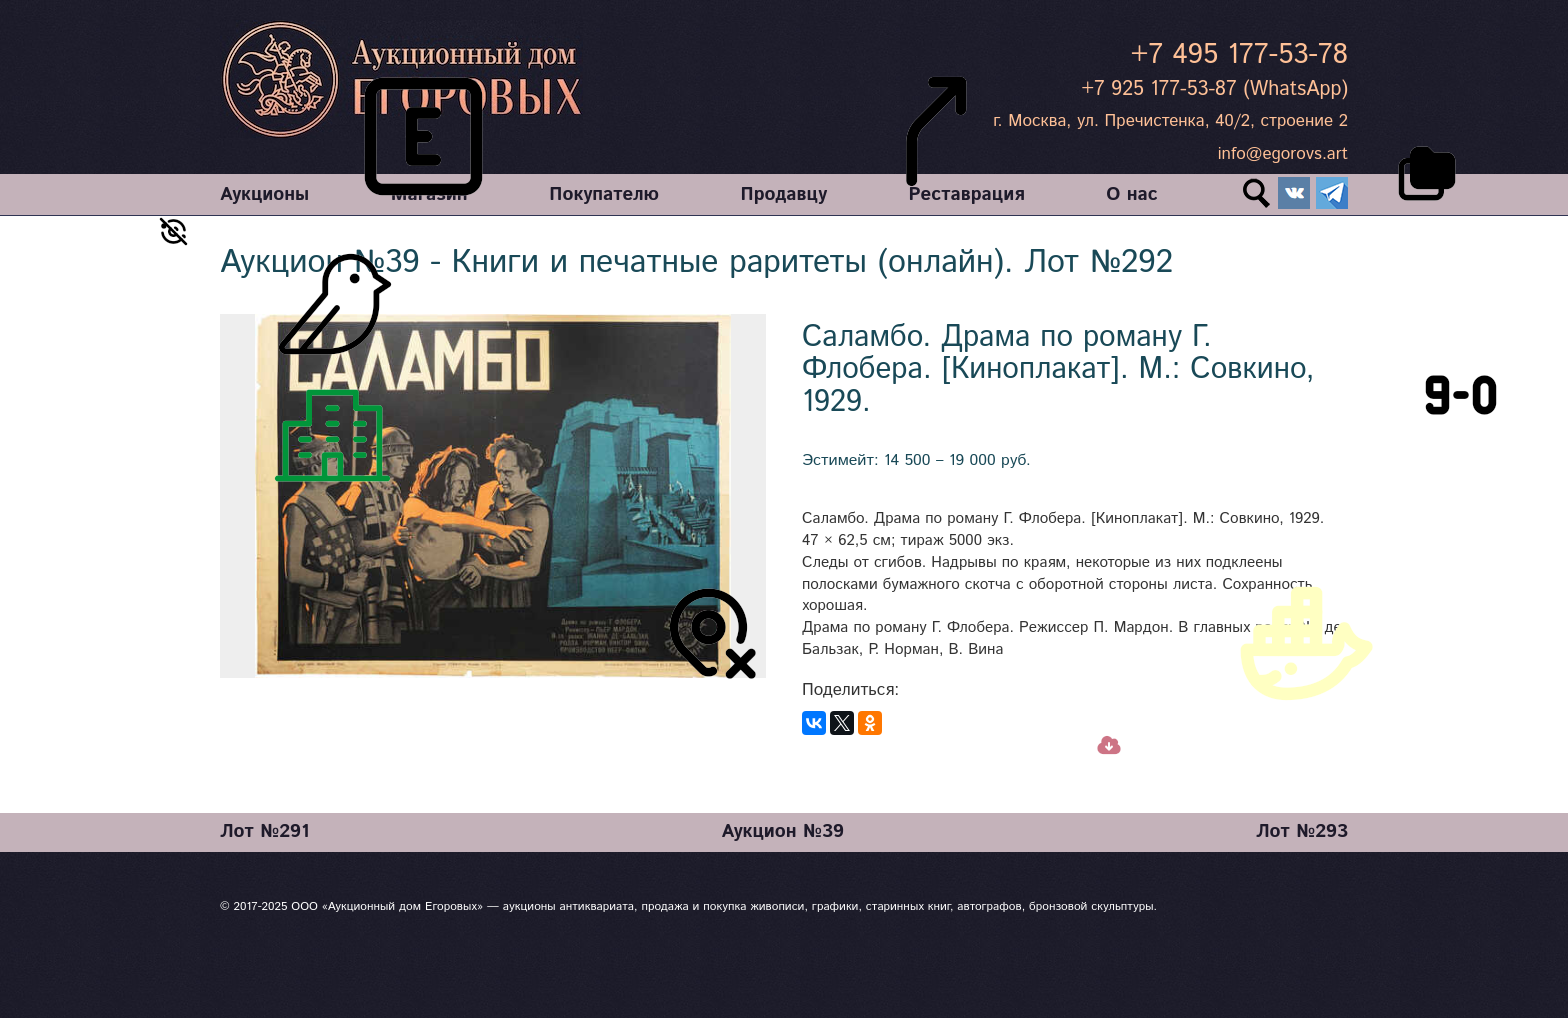 The height and width of the screenshot is (1018, 1568). Describe the element at coordinates (708, 631) in the screenshot. I see `remove a saved location pin` at that location.